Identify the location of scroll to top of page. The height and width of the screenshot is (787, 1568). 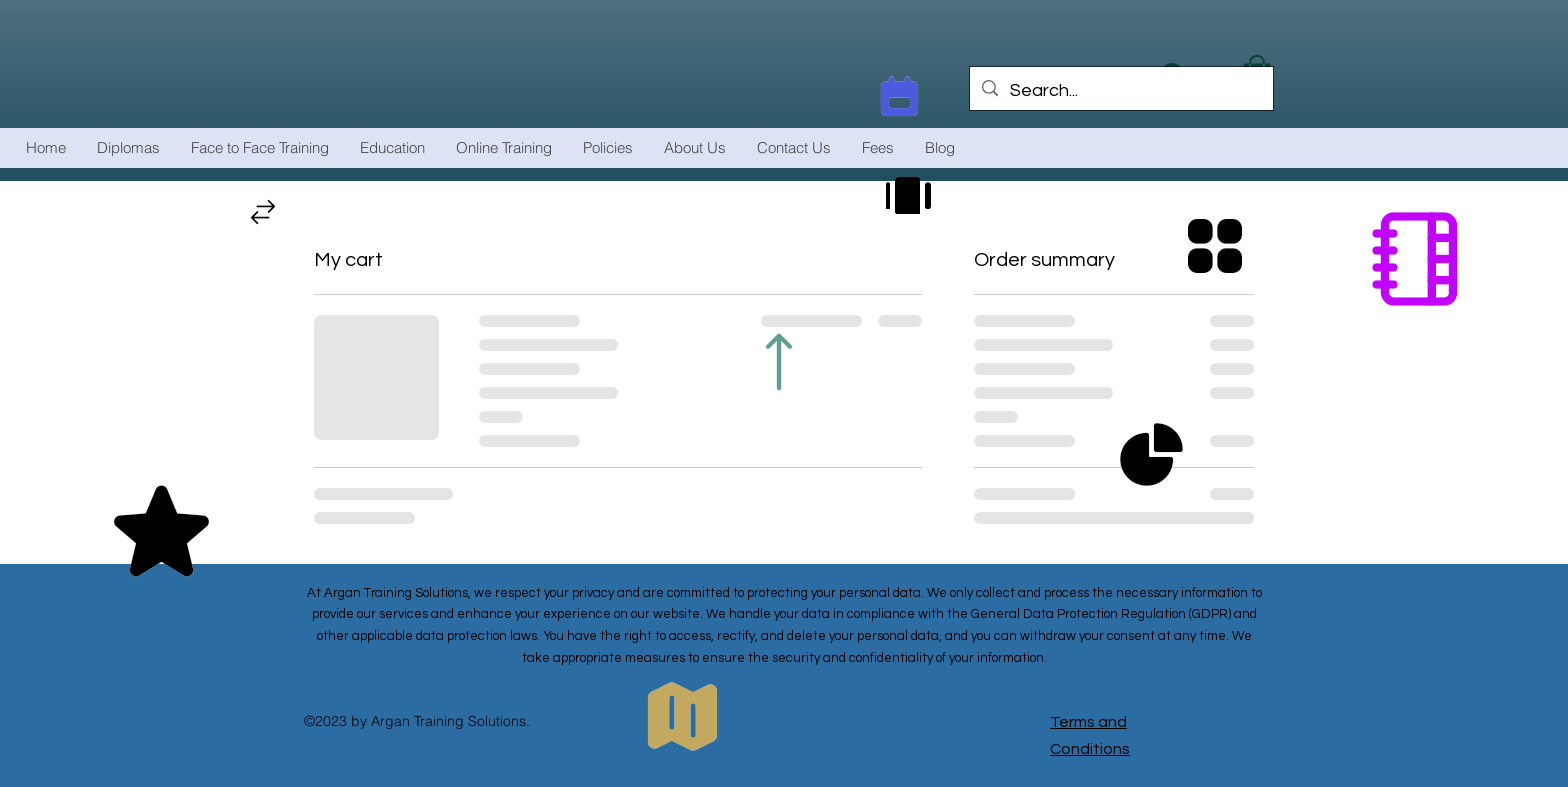
(779, 362).